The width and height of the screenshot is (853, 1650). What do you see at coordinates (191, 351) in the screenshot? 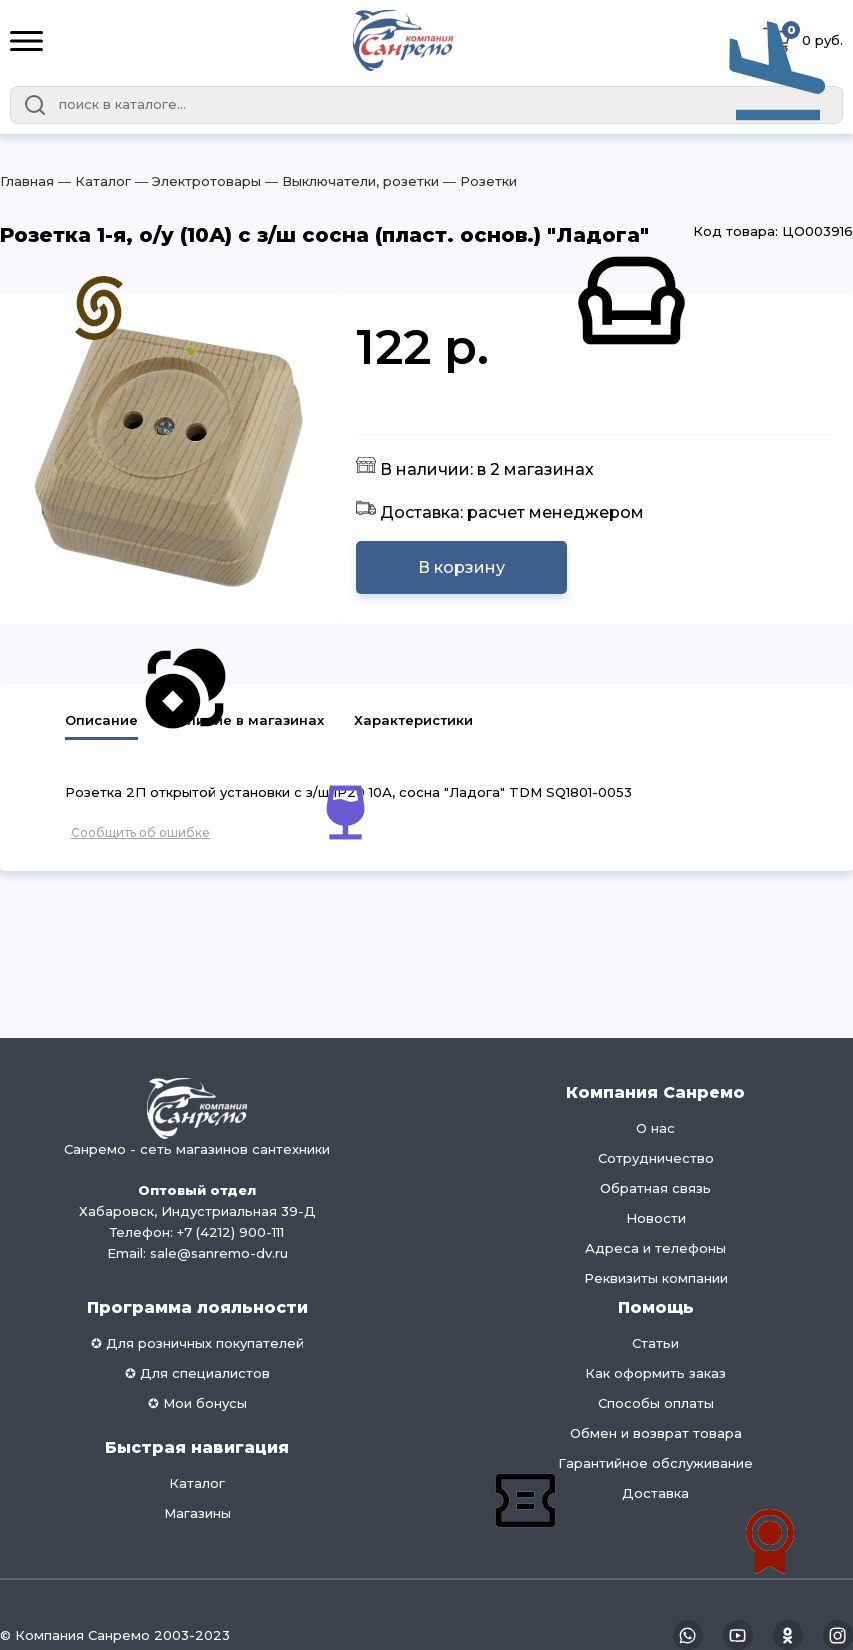
I see `indicates weak wifi signal strength` at bounding box center [191, 351].